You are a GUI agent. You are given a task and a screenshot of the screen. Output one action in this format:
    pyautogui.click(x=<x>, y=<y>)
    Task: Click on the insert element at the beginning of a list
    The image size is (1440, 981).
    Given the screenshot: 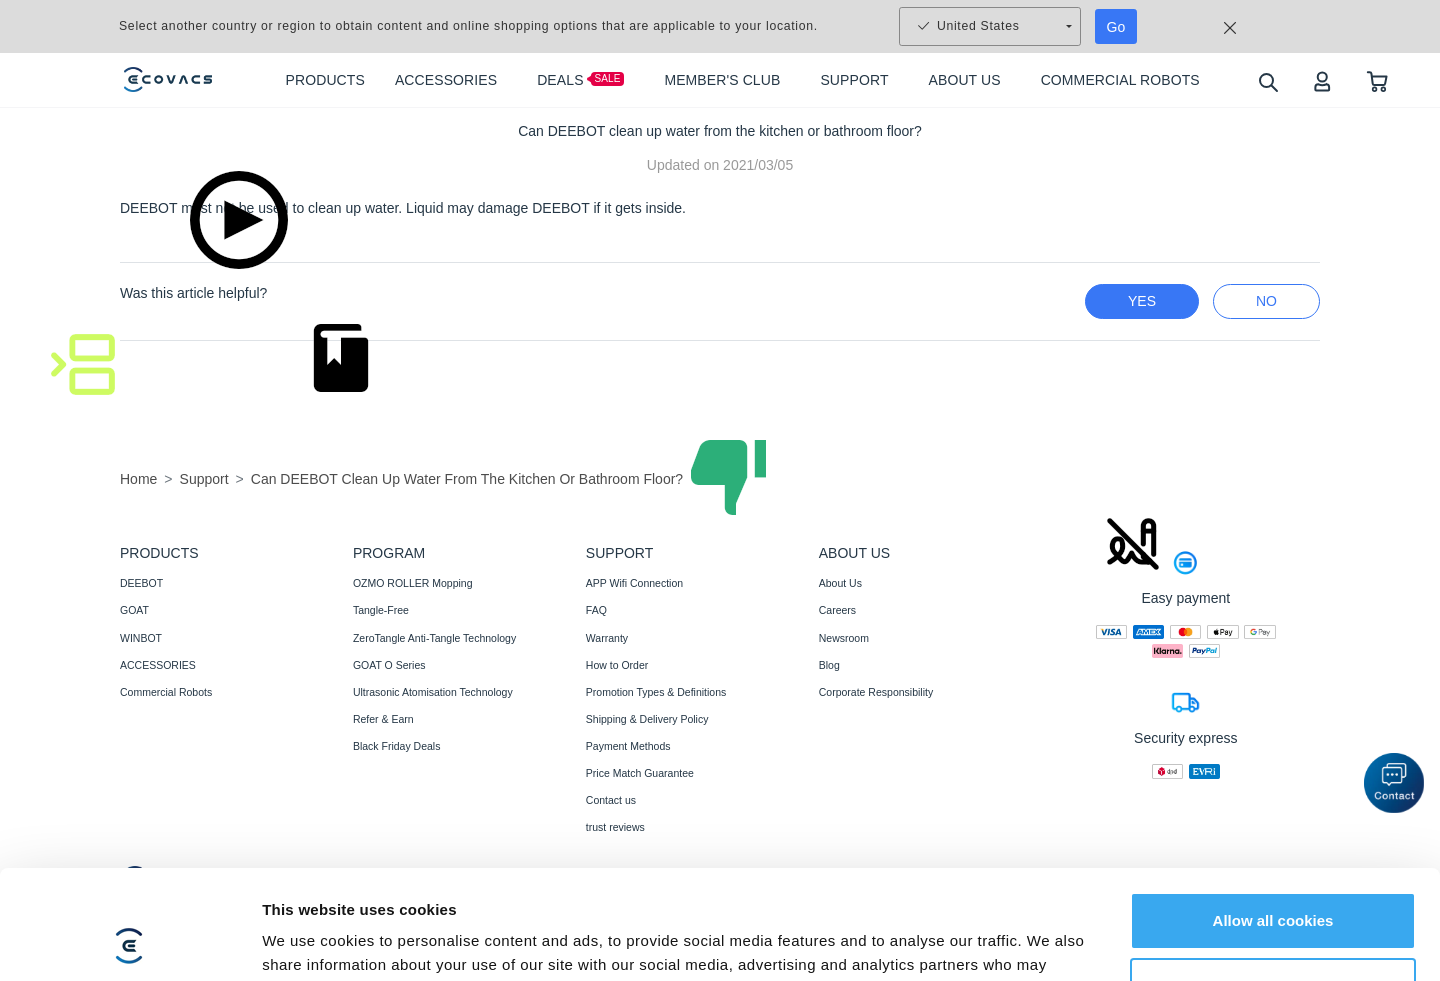 What is the action you would take?
    pyautogui.click(x=84, y=364)
    